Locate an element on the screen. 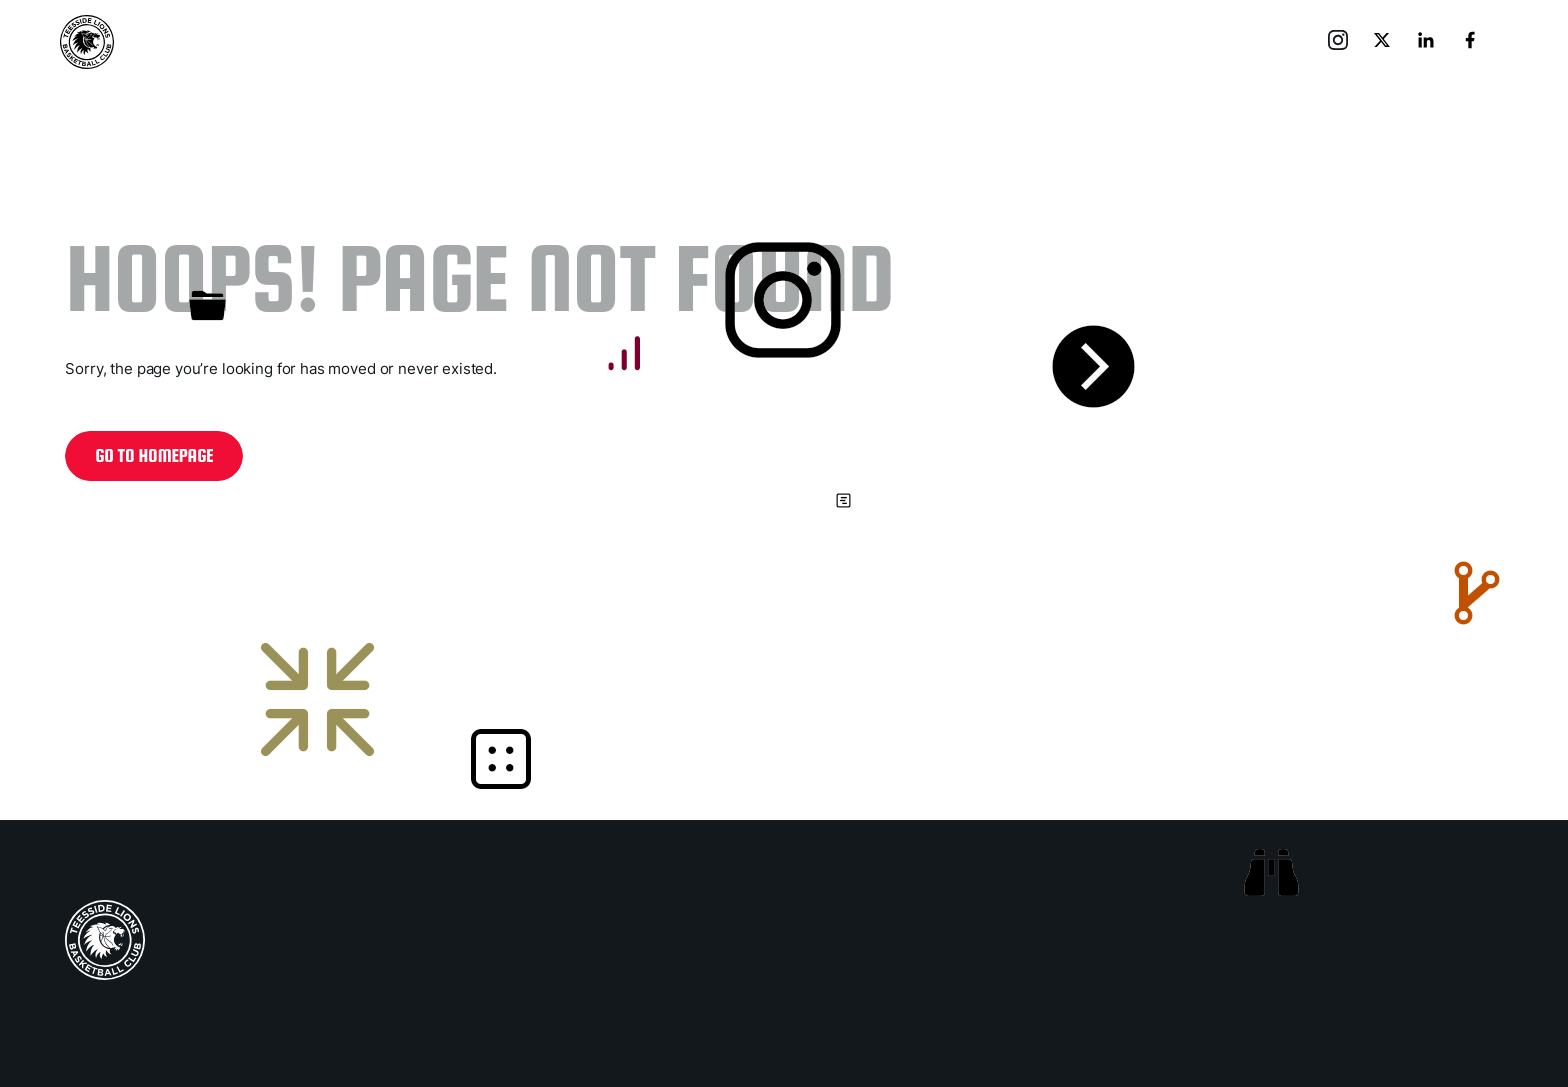 The image size is (1568, 1087). indicates medium cellular signal strength is located at coordinates (640, 344).